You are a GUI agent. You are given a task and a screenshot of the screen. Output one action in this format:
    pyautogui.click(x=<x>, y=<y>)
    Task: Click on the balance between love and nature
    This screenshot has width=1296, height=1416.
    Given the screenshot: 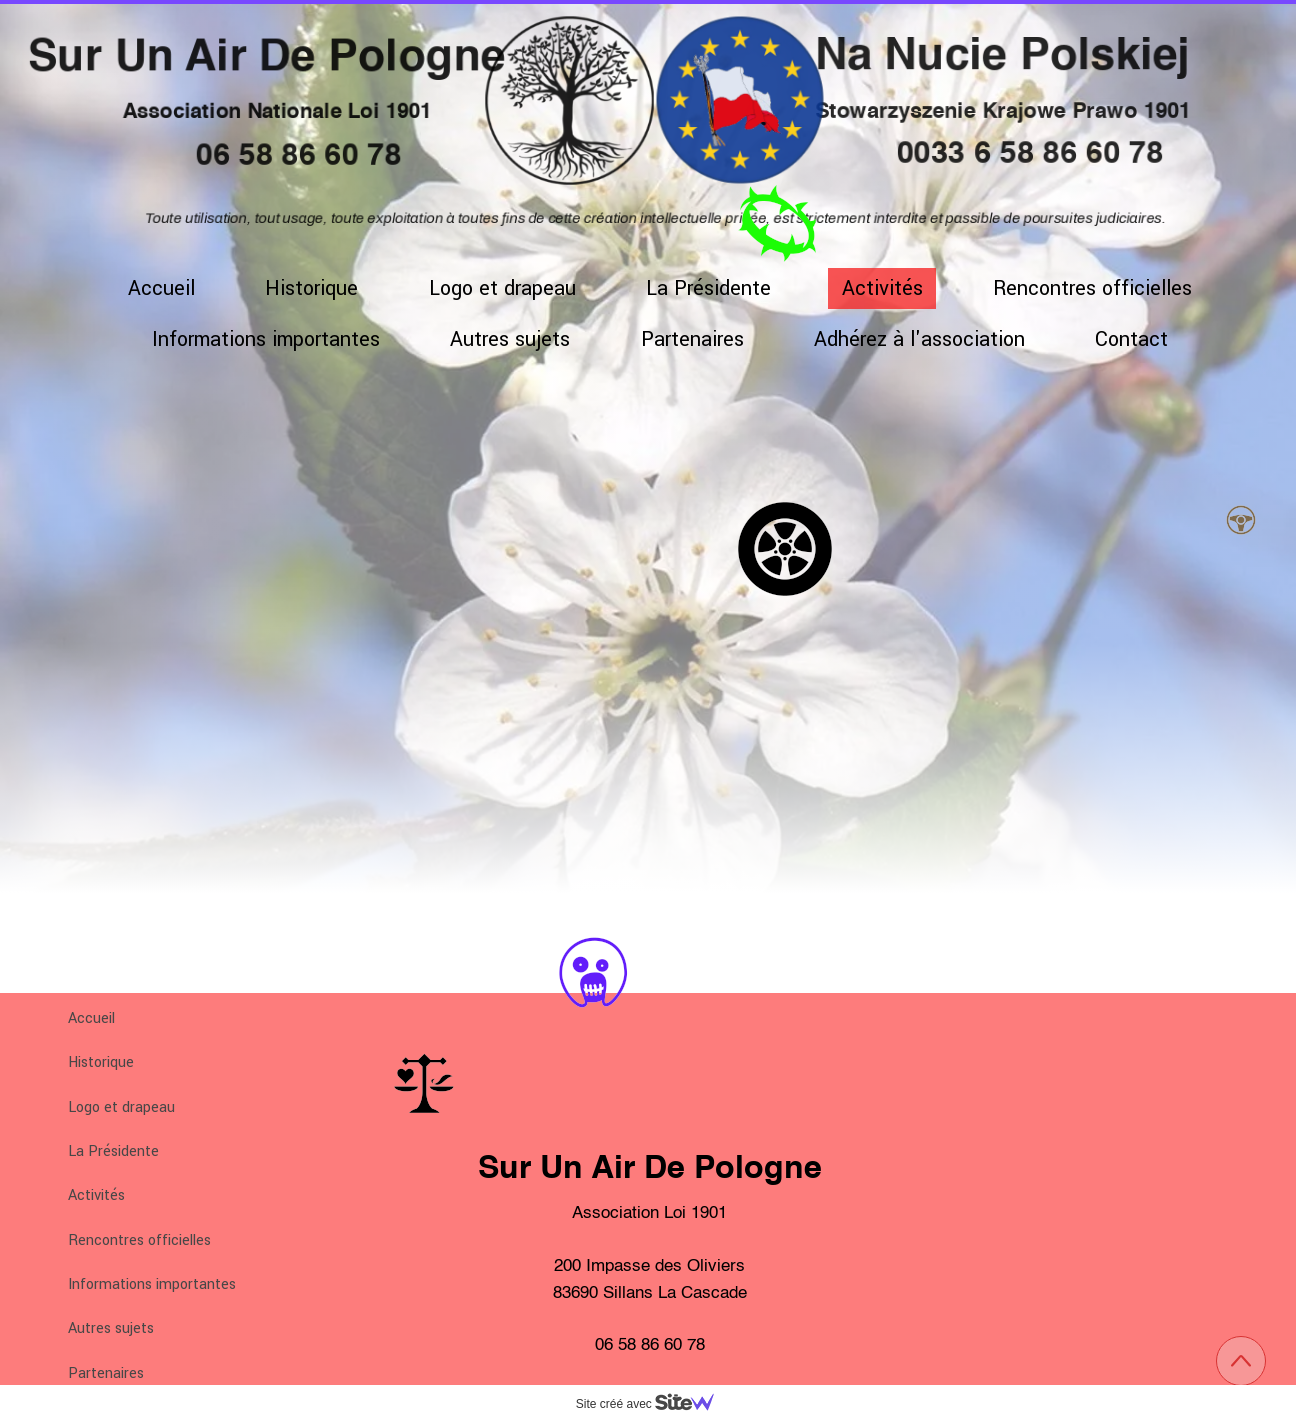 What is the action you would take?
    pyautogui.click(x=424, y=1083)
    